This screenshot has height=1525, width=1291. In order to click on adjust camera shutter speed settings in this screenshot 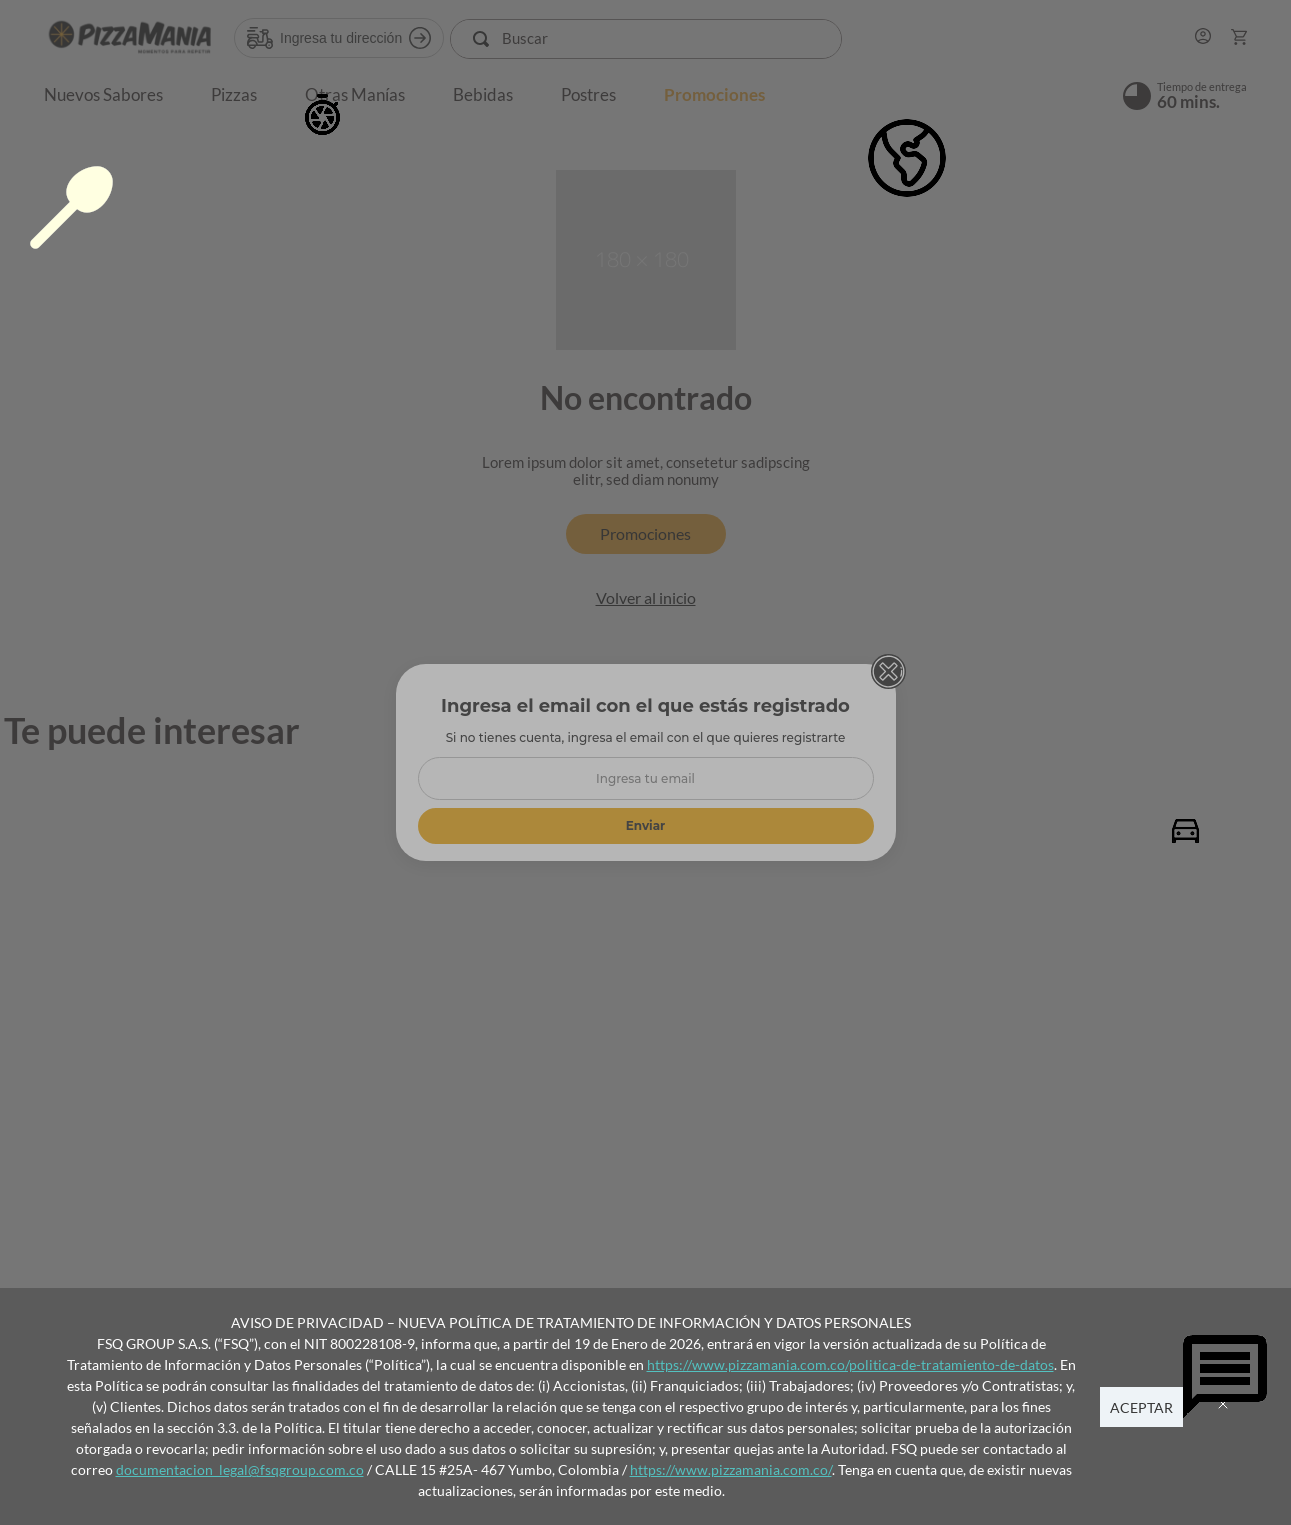, I will do `click(322, 115)`.